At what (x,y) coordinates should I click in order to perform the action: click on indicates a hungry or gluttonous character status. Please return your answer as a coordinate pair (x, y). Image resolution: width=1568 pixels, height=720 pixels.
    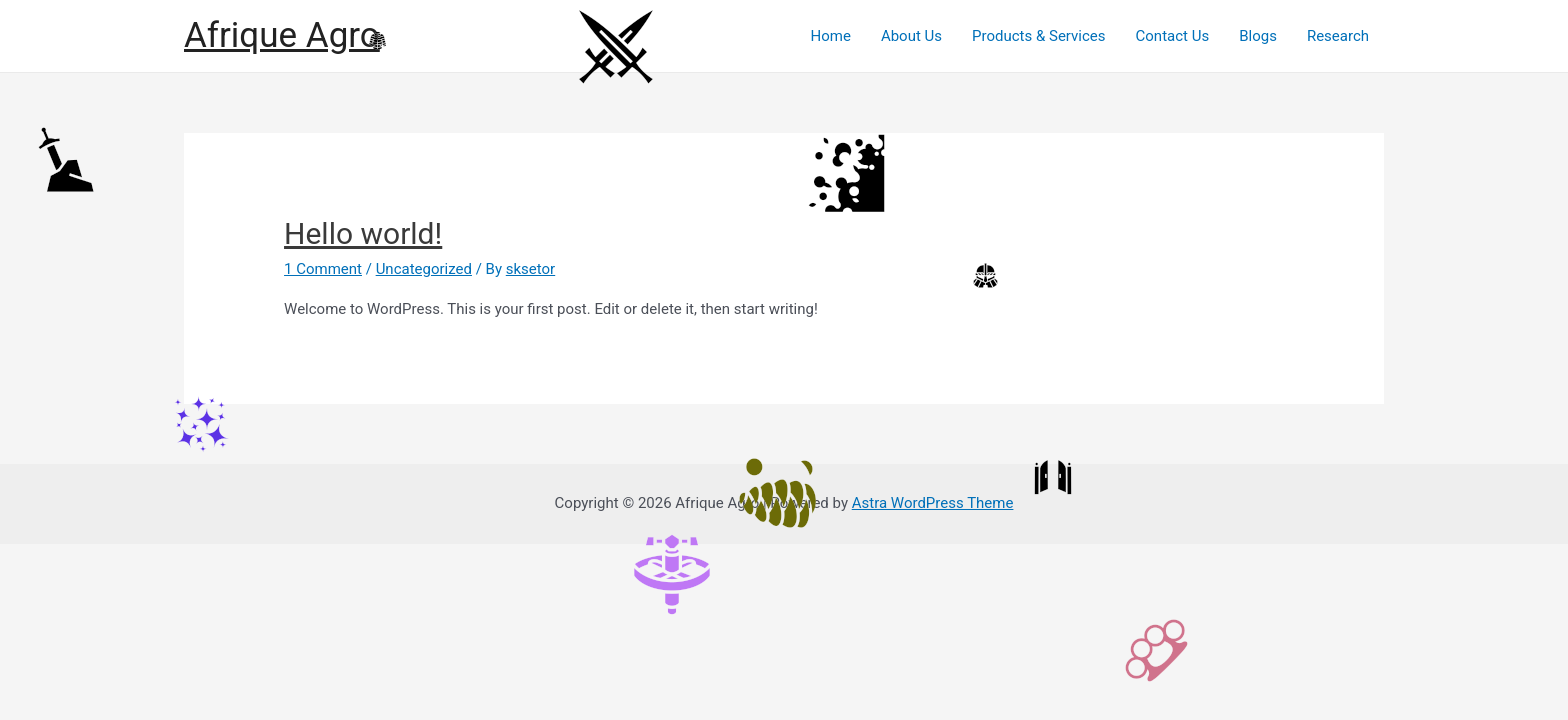
    Looking at the image, I should click on (778, 494).